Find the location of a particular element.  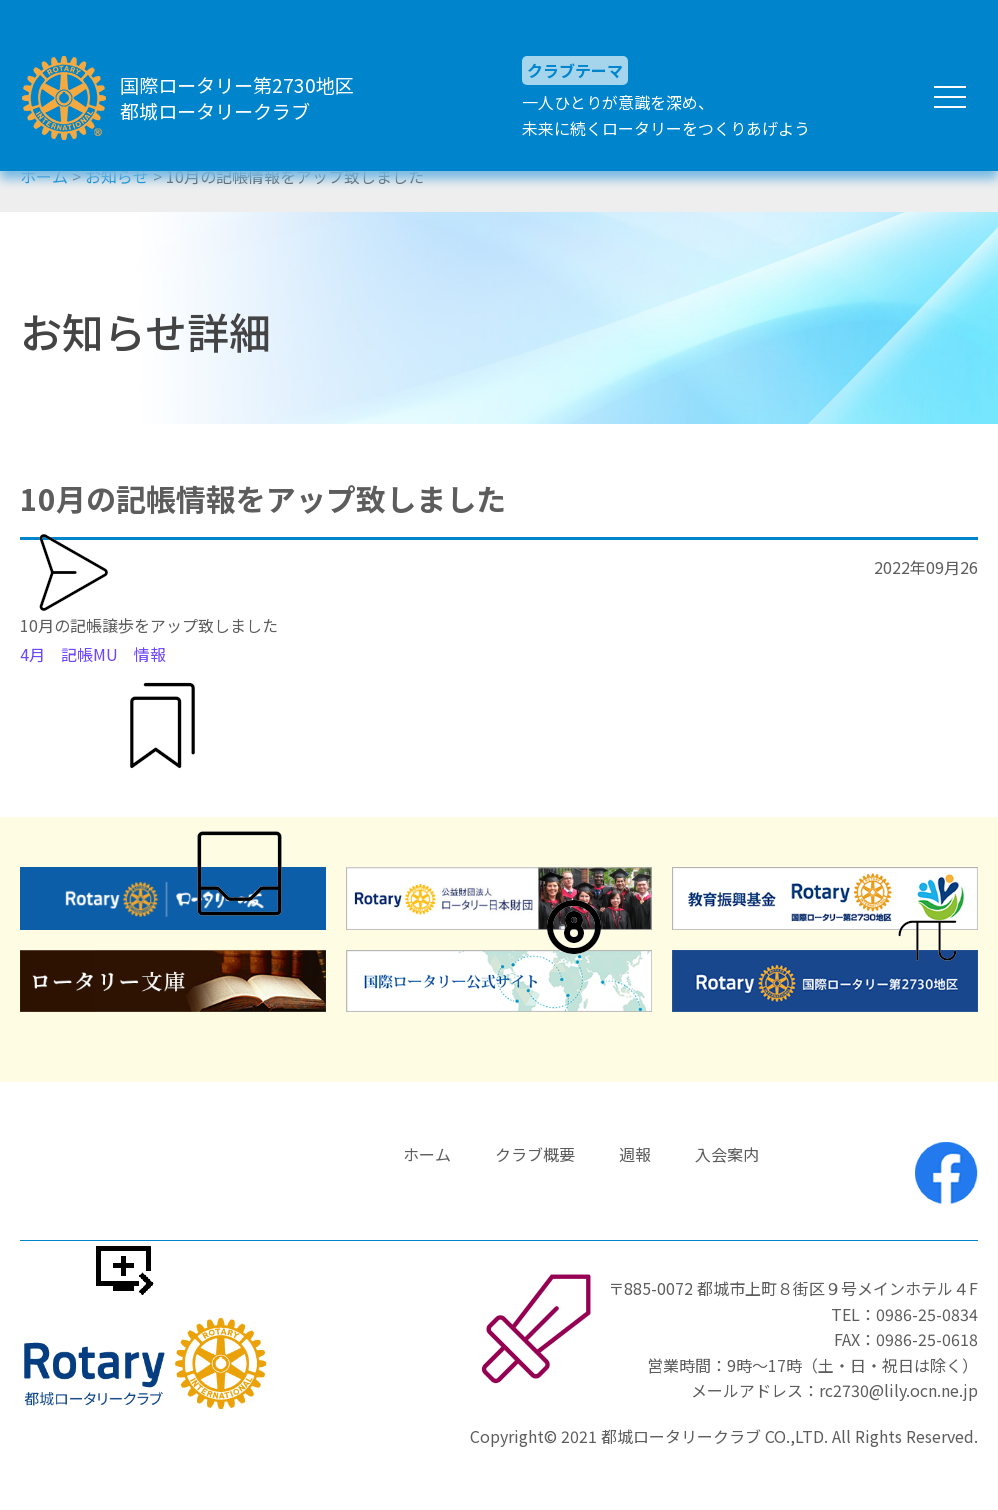

indicates step 8 in a numbered process is located at coordinates (574, 927).